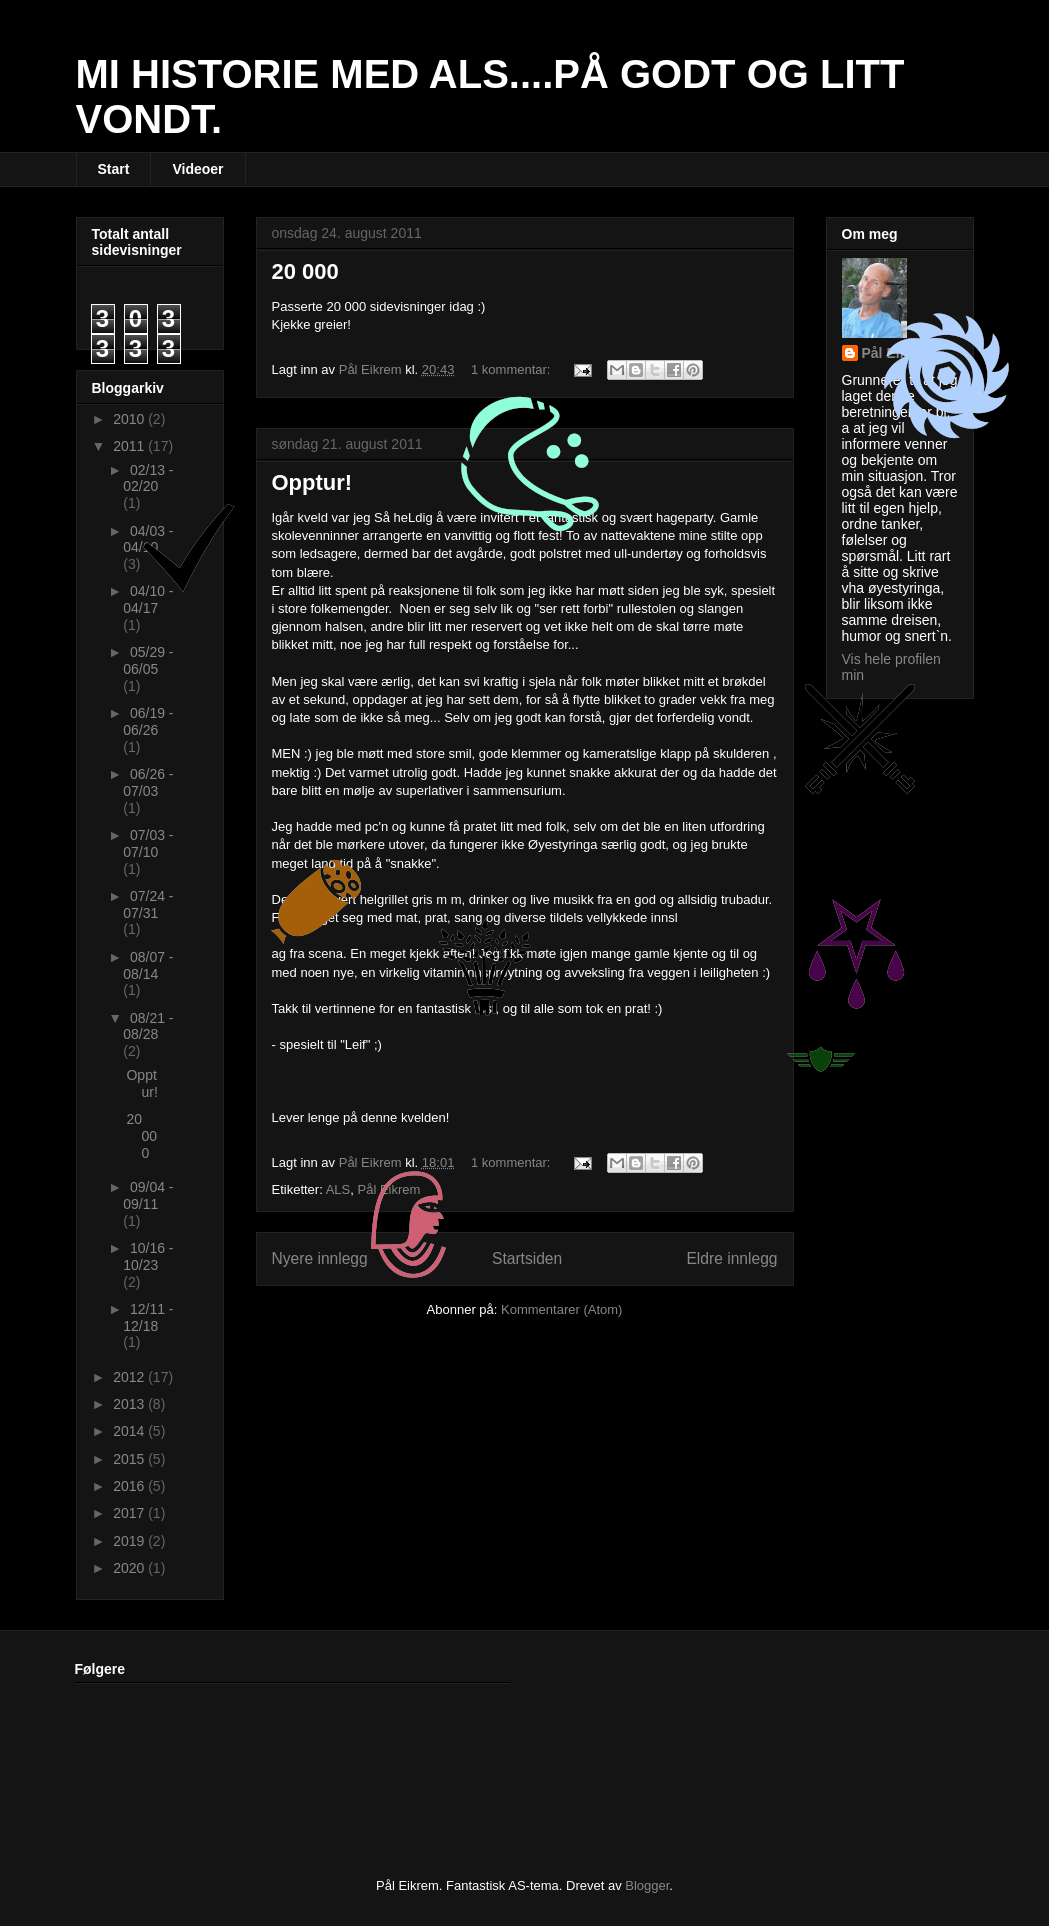 Image resolution: width=1049 pixels, height=1926 pixels. Describe the element at coordinates (485, 967) in the screenshot. I see `represents farming or agriculture in a game interface` at that location.